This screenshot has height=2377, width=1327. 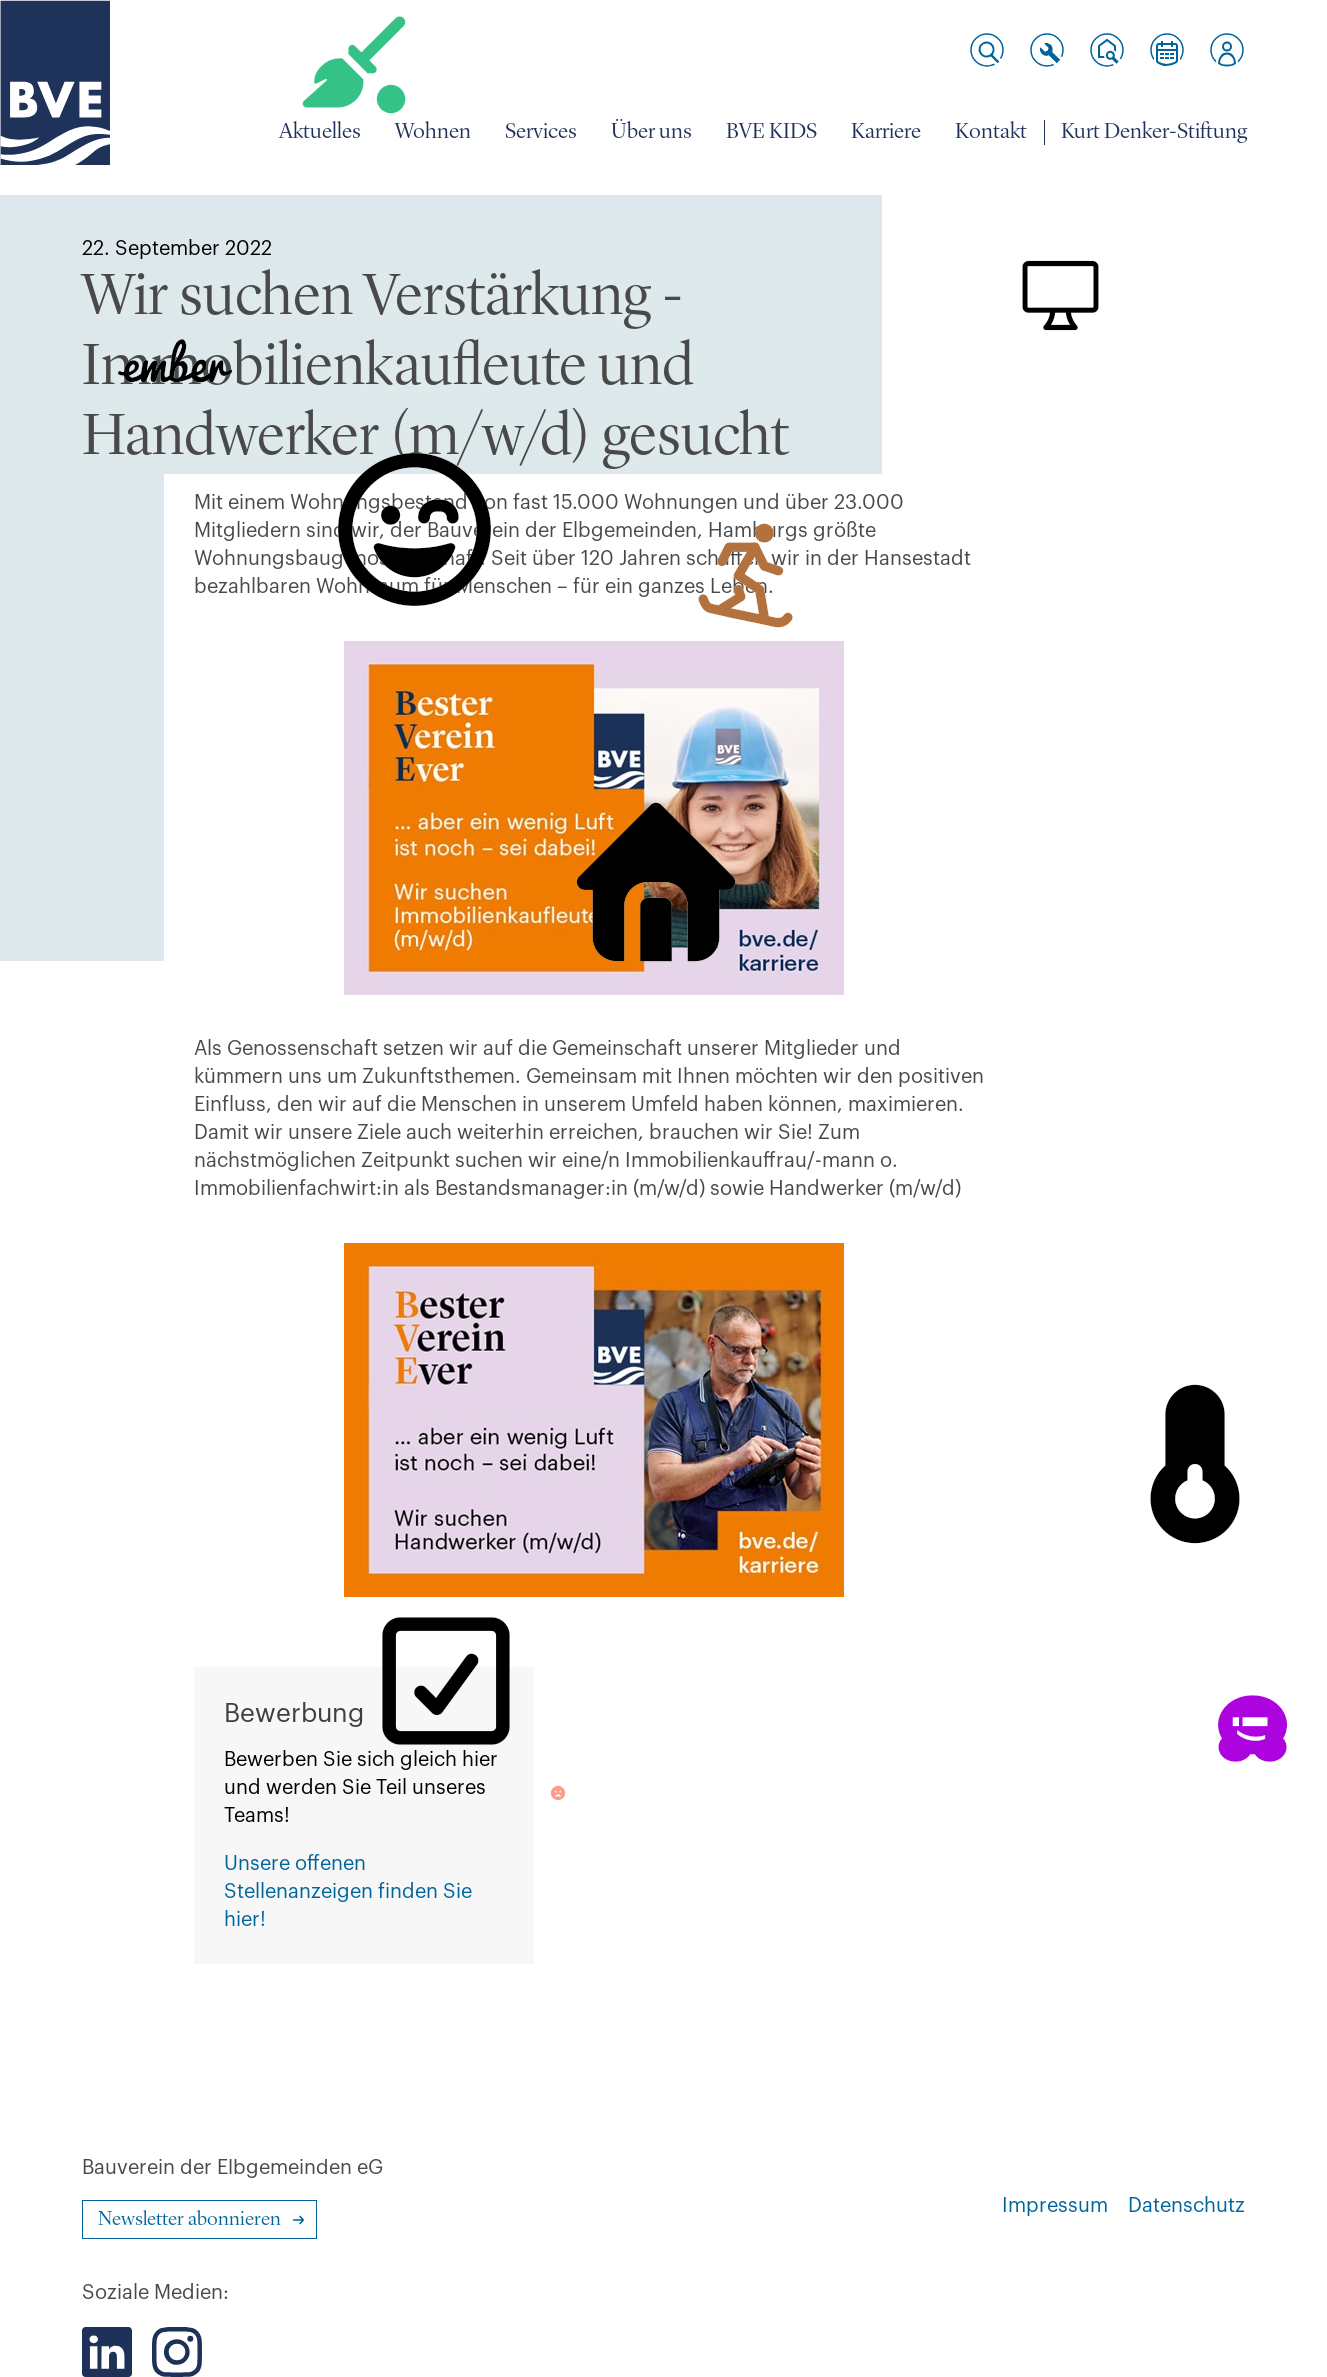 What do you see at coordinates (446, 1681) in the screenshot?
I see `mark item as complete` at bounding box center [446, 1681].